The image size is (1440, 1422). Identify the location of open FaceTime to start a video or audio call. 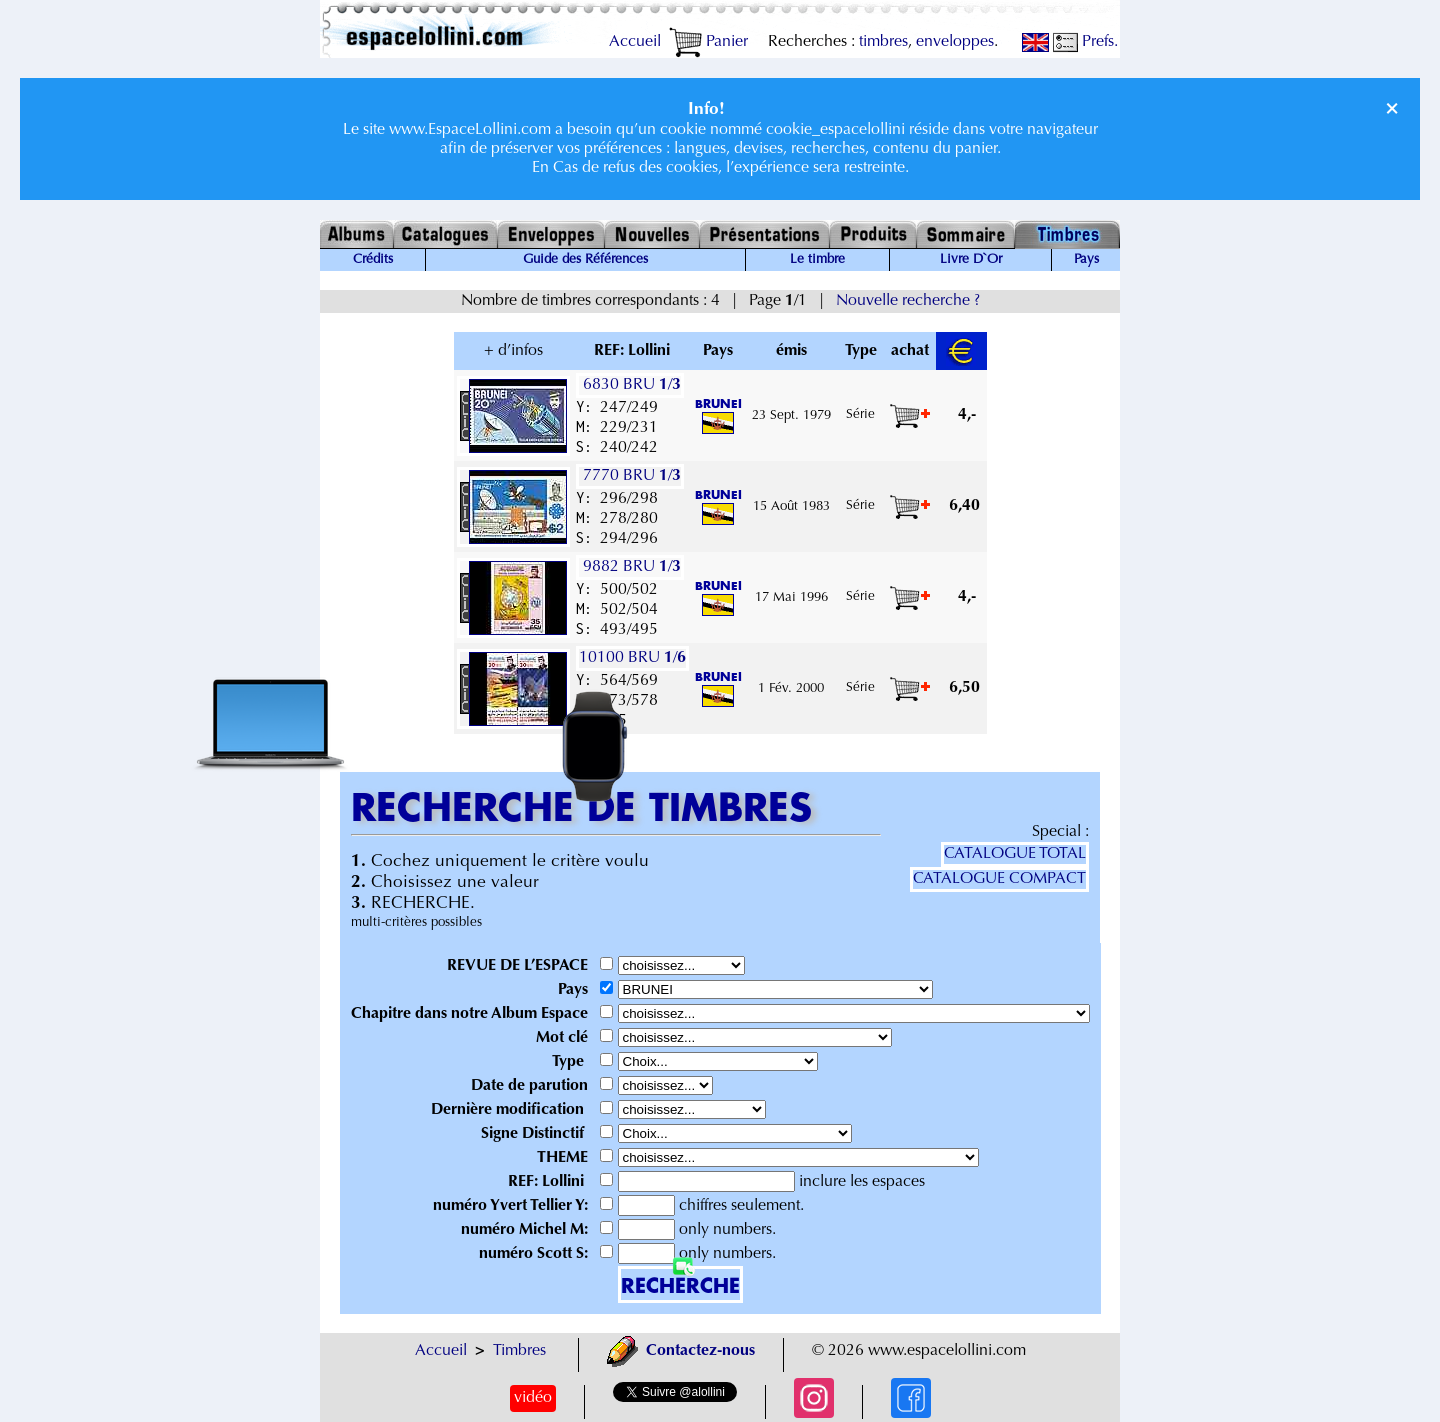
(683, 1266).